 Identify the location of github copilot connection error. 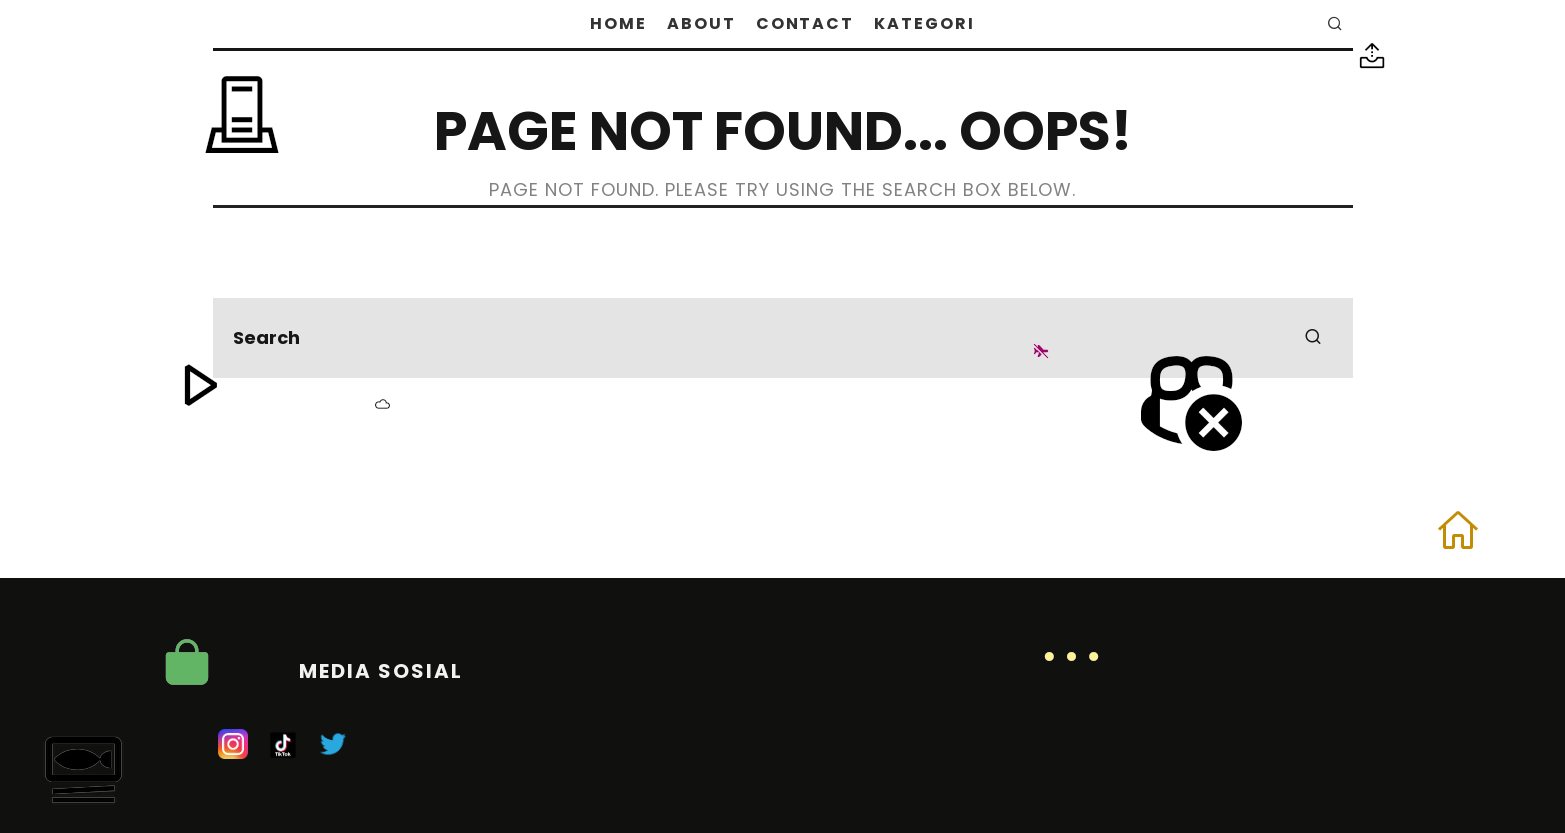
(1191, 400).